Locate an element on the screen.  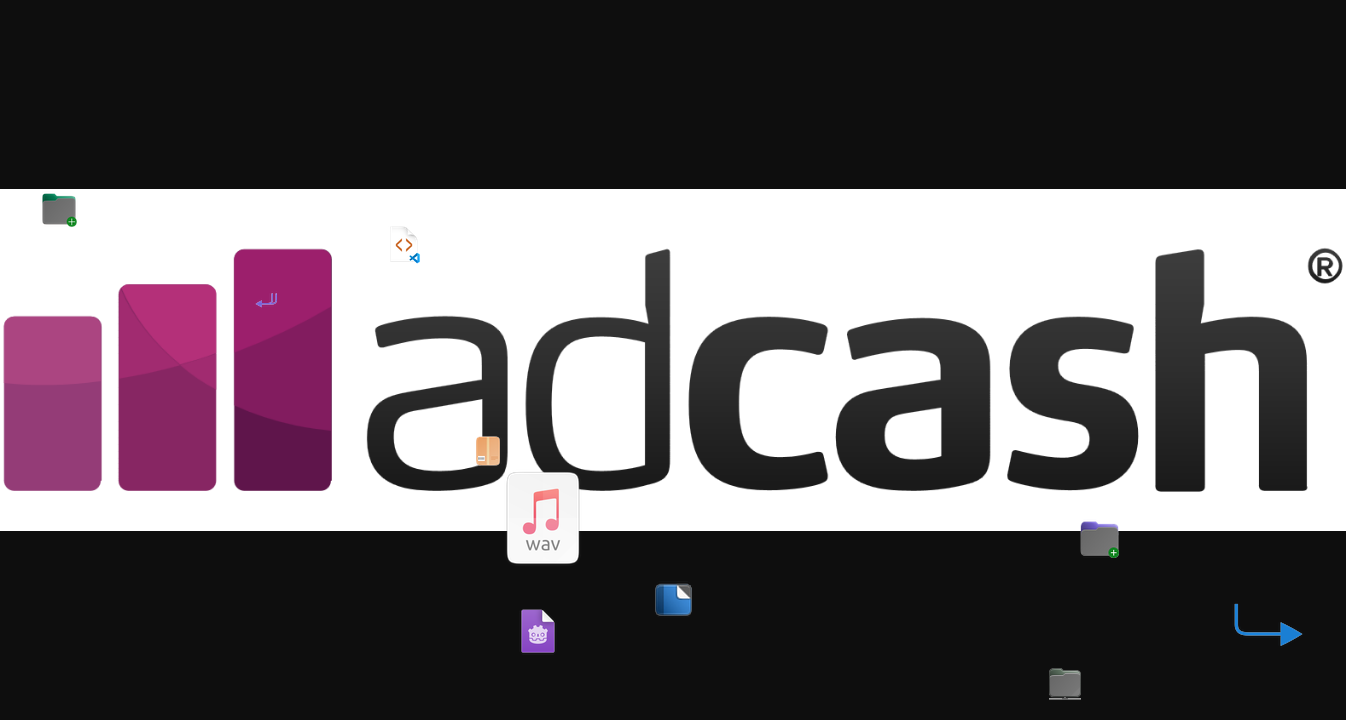
access files stored on a remote server is located at coordinates (1065, 684).